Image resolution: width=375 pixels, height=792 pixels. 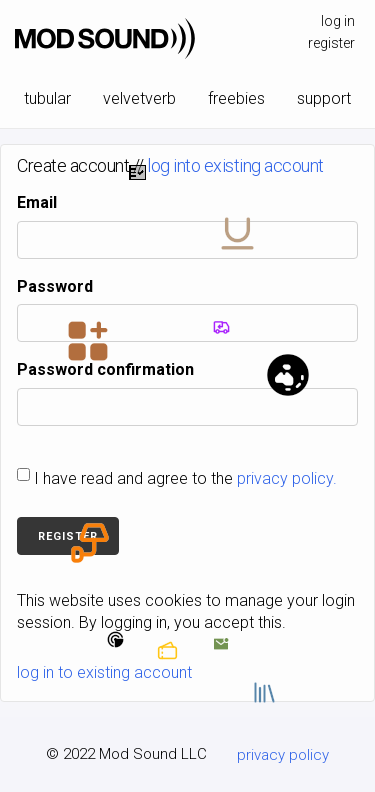 I want to click on access app drawer or menu, so click(x=88, y=341).